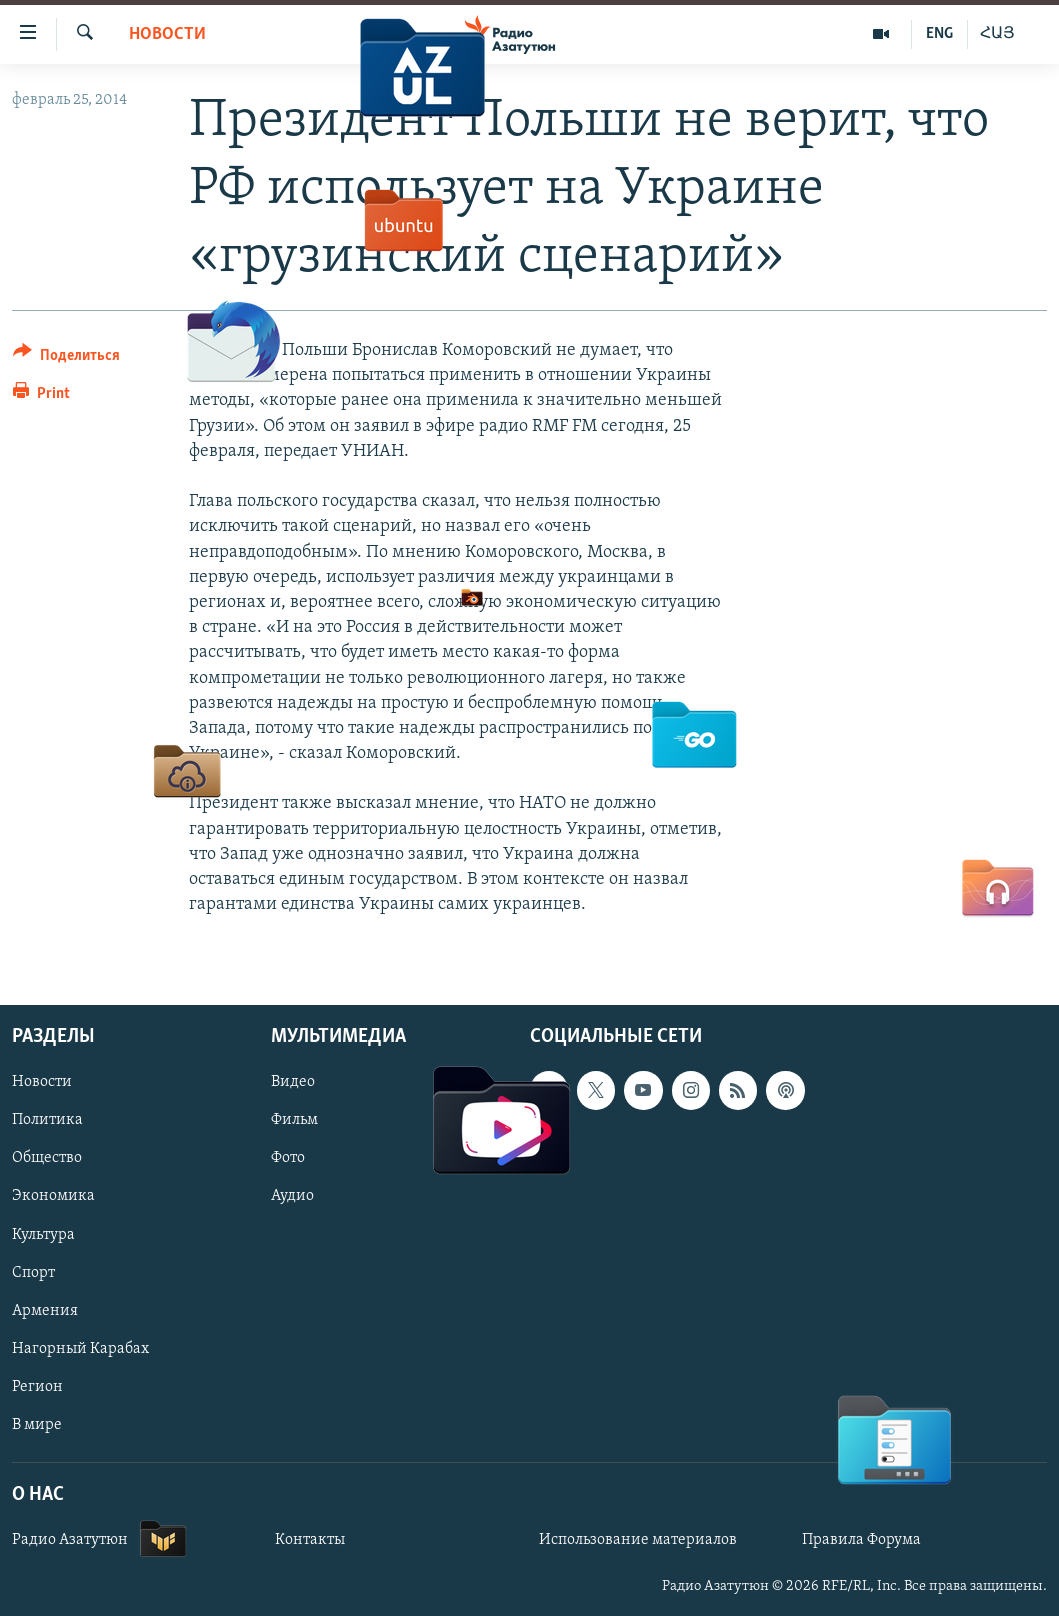  What do you see at coordinates (997, 889) in the screenshot?
I see `open audacity project files folder` at bounding box center [997, 889].